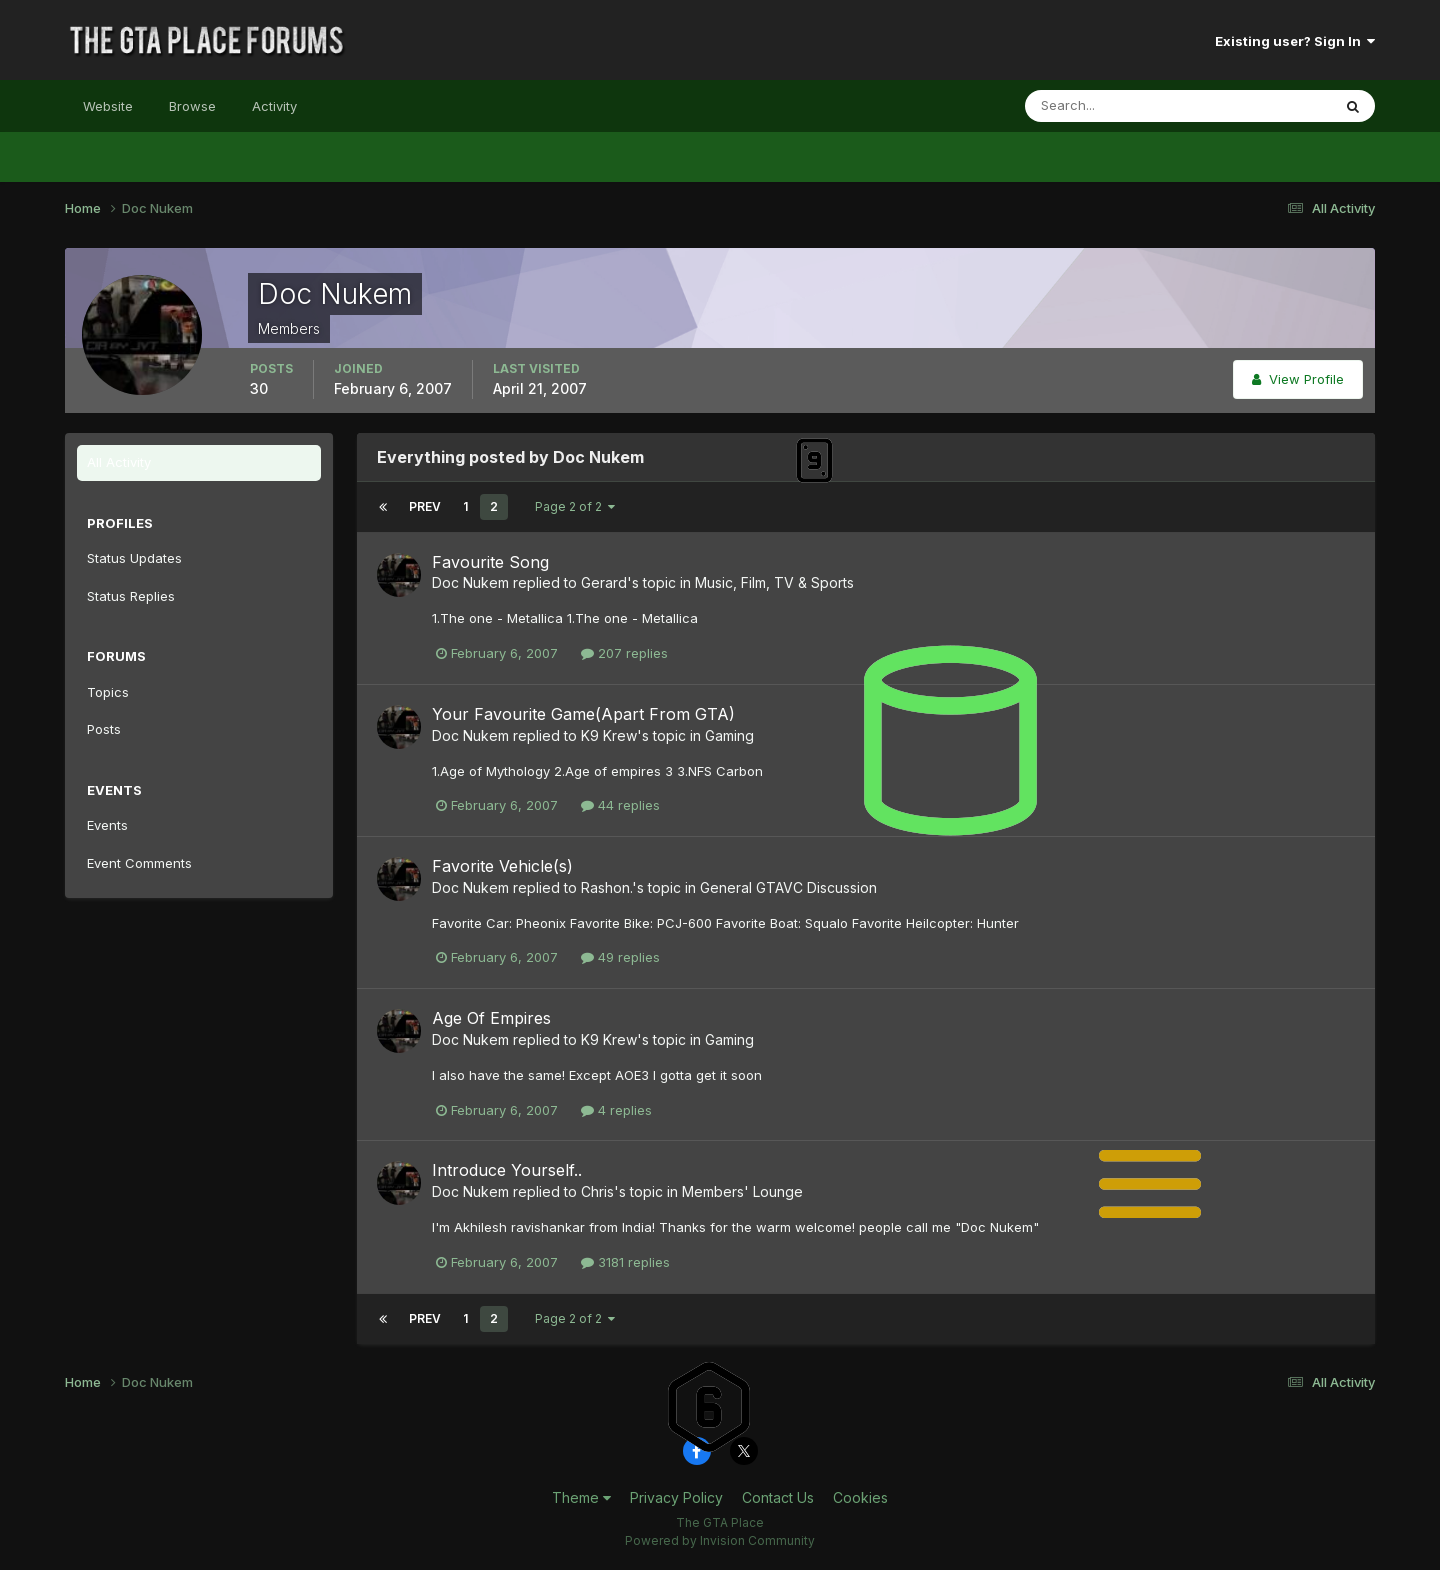 Image resolution: width=1440 pixels, height=1570 pixels. I want to click on indicates step 6 in a multi-step process, so click(709, 1407).